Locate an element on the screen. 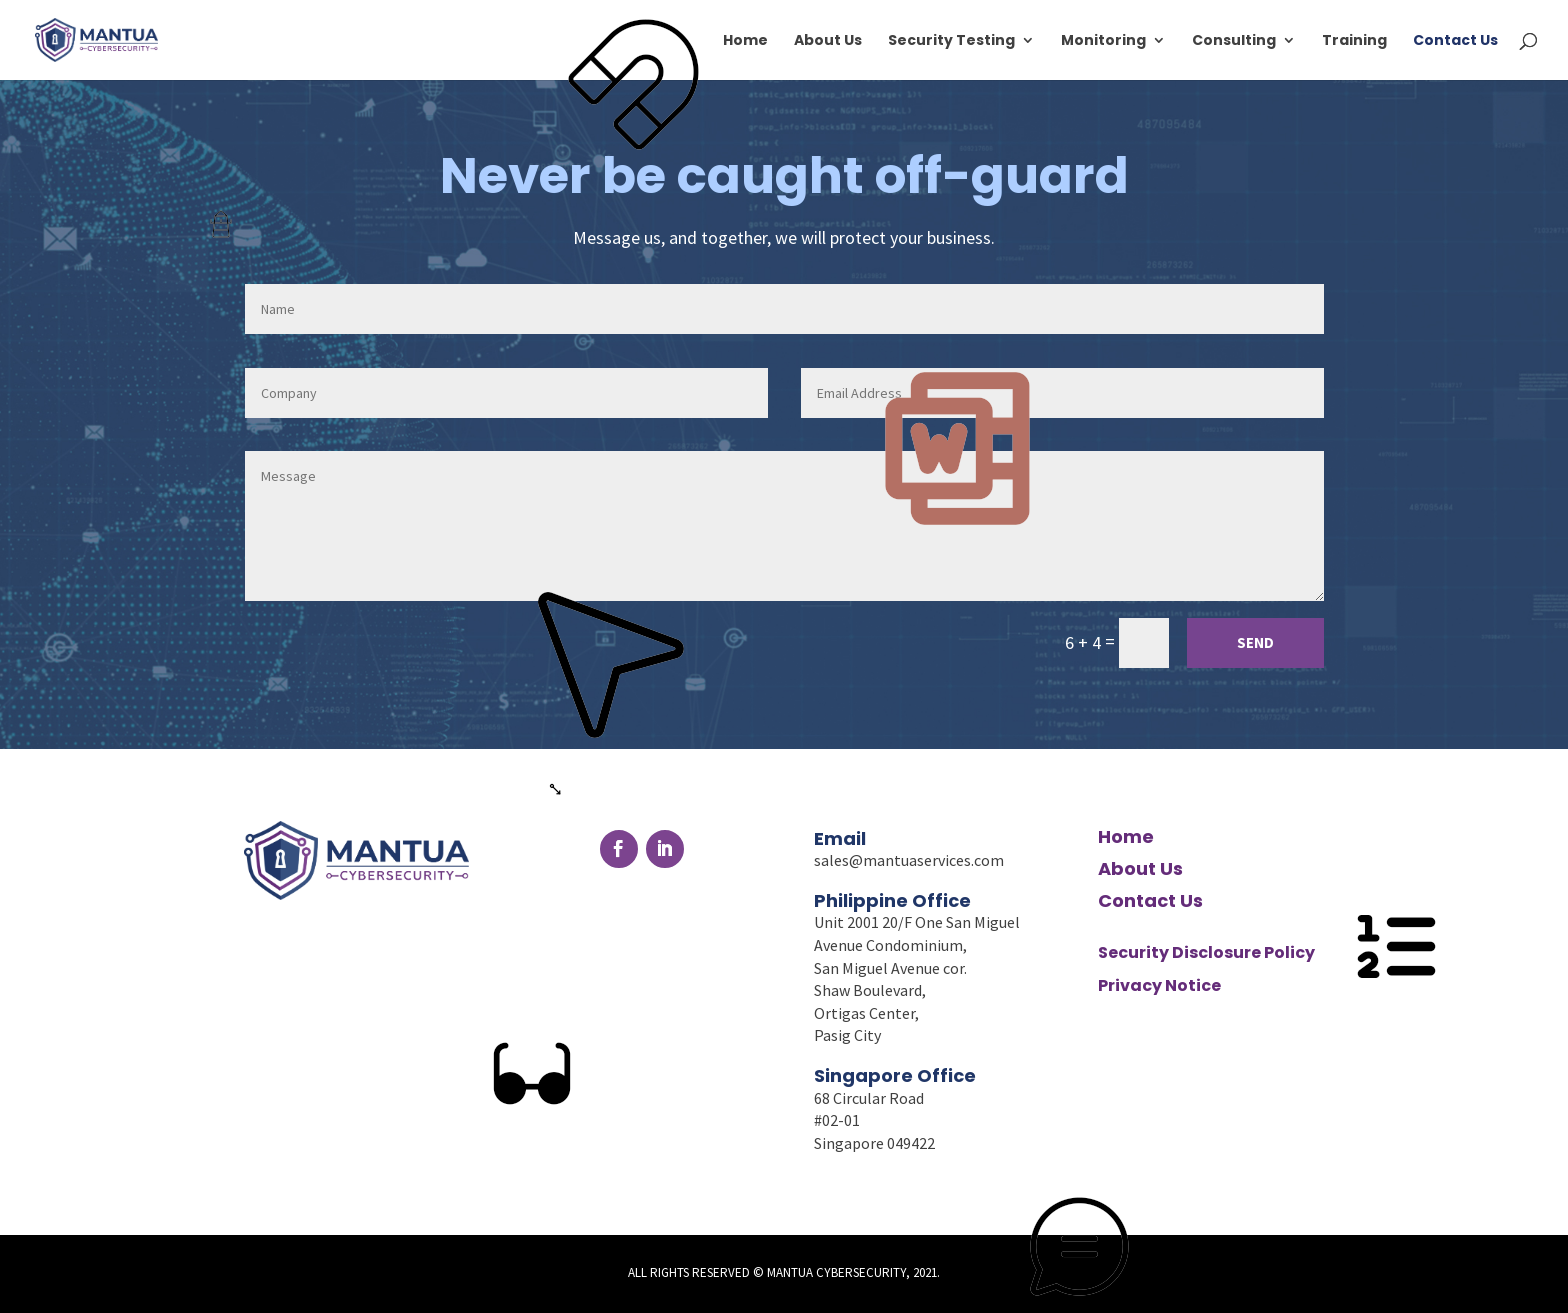  attract or pull related items together is located at coordinates (636, 82).